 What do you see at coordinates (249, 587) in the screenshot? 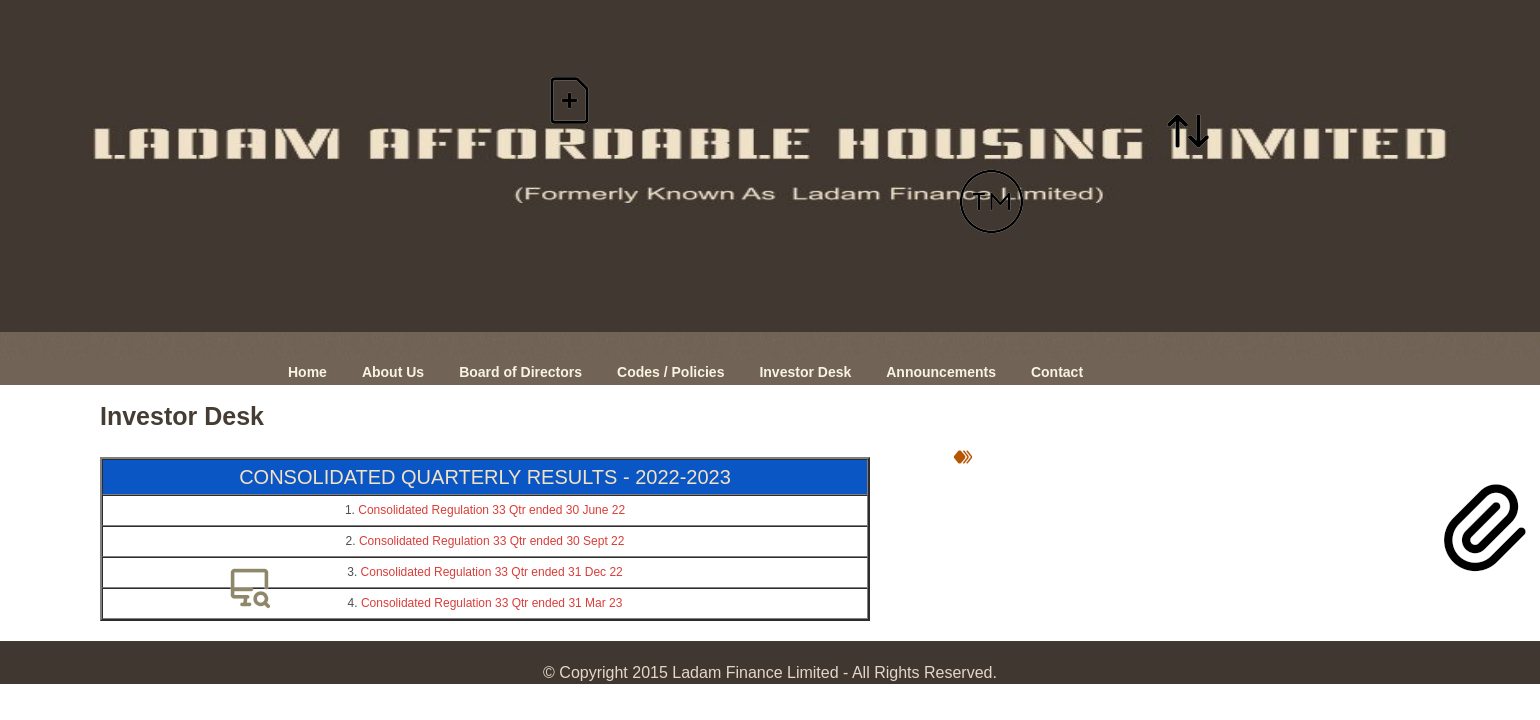
I see `search for connected devices on your network` at bounding box center [249, 587].